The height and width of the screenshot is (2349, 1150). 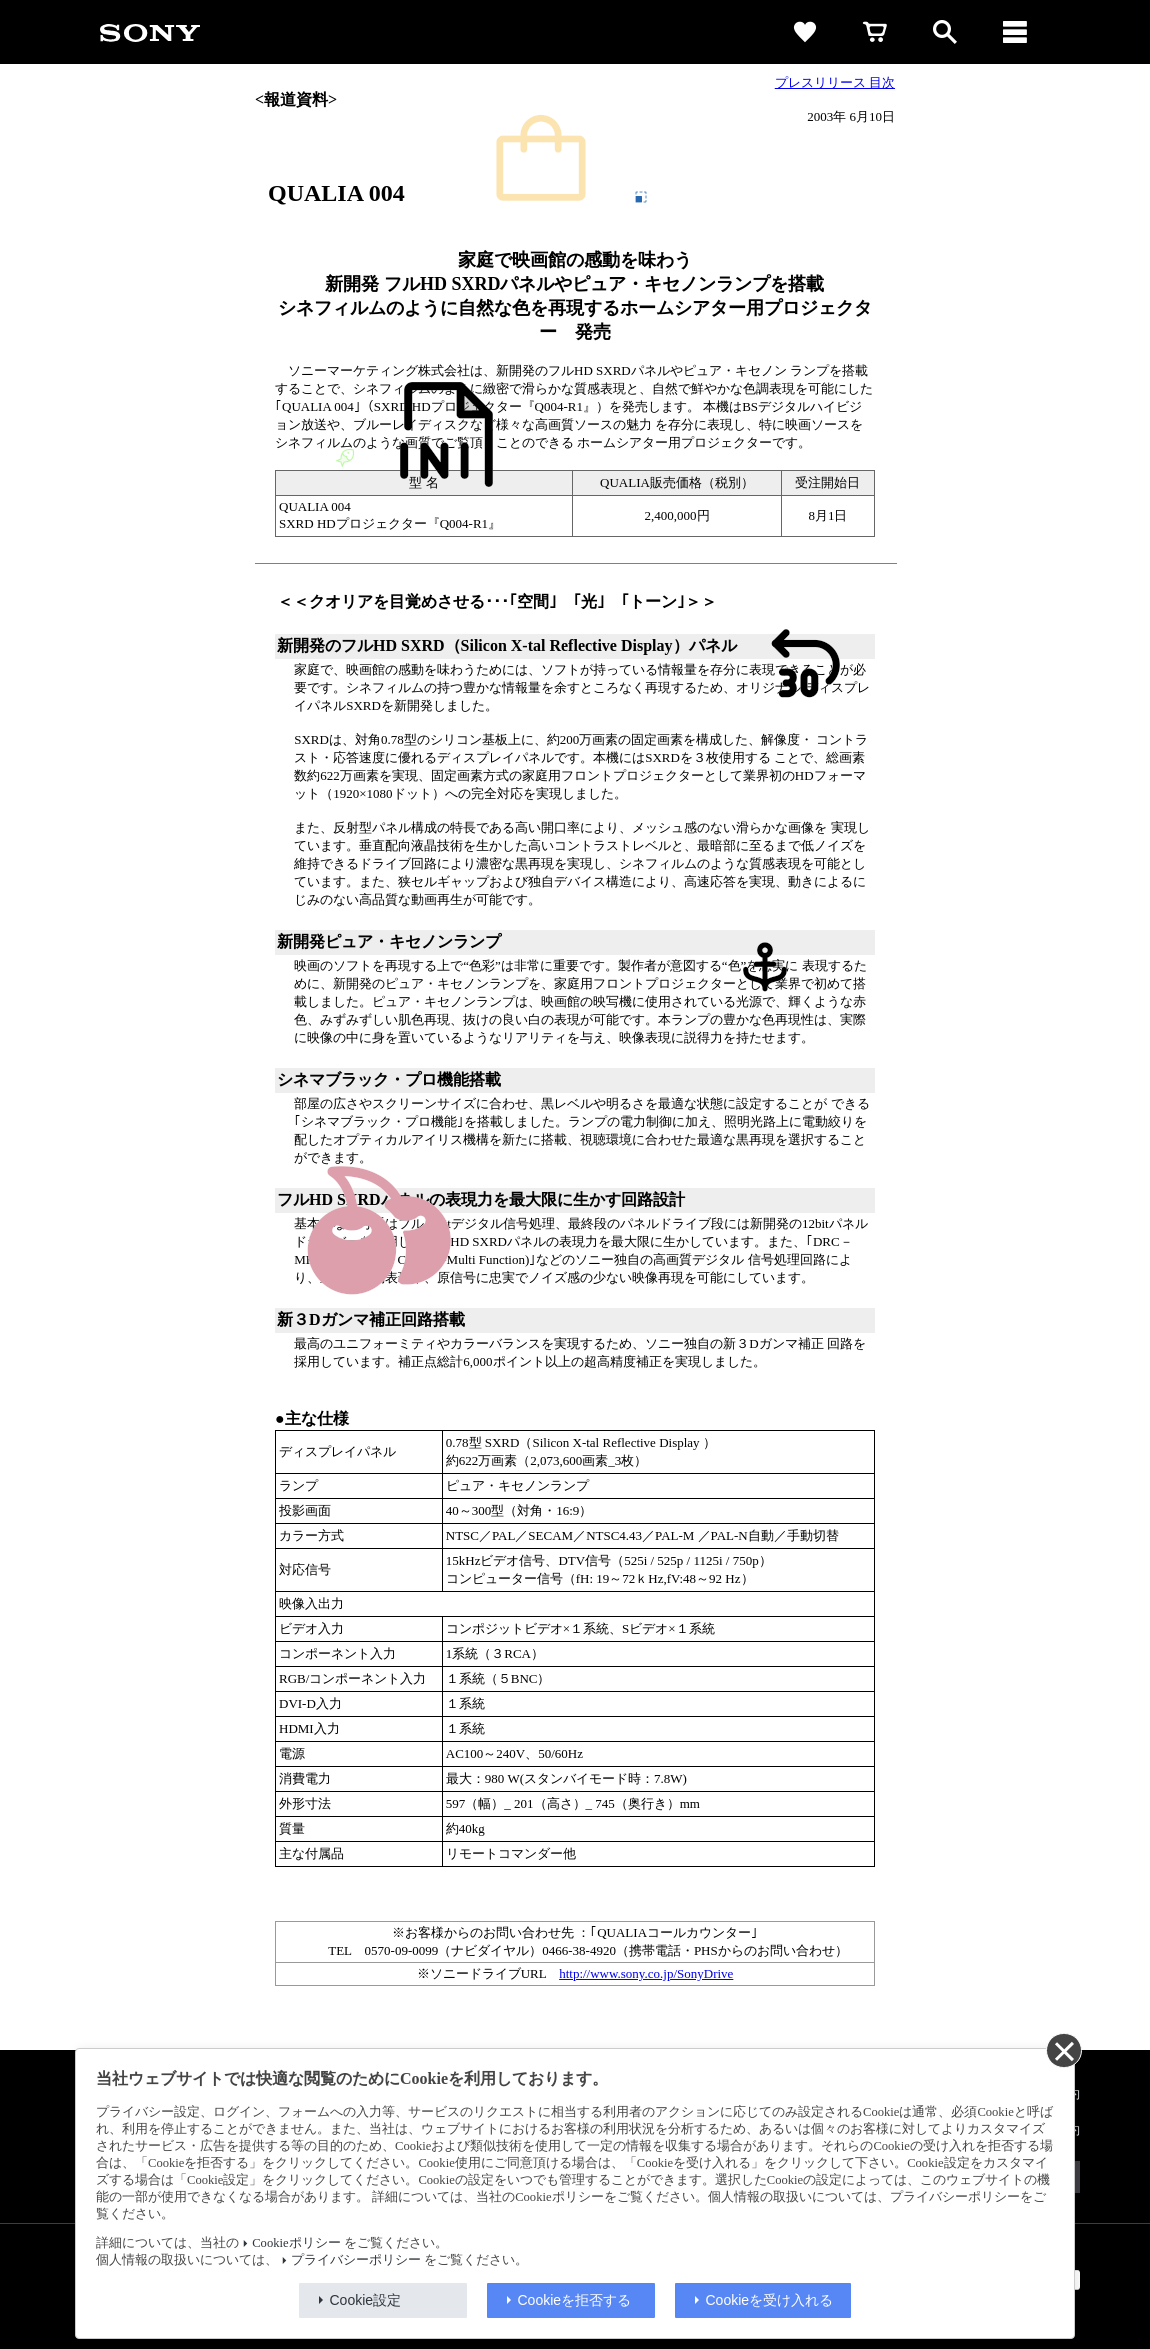 I want to click on skip back 30 seconds, so click(x=804, y=665).